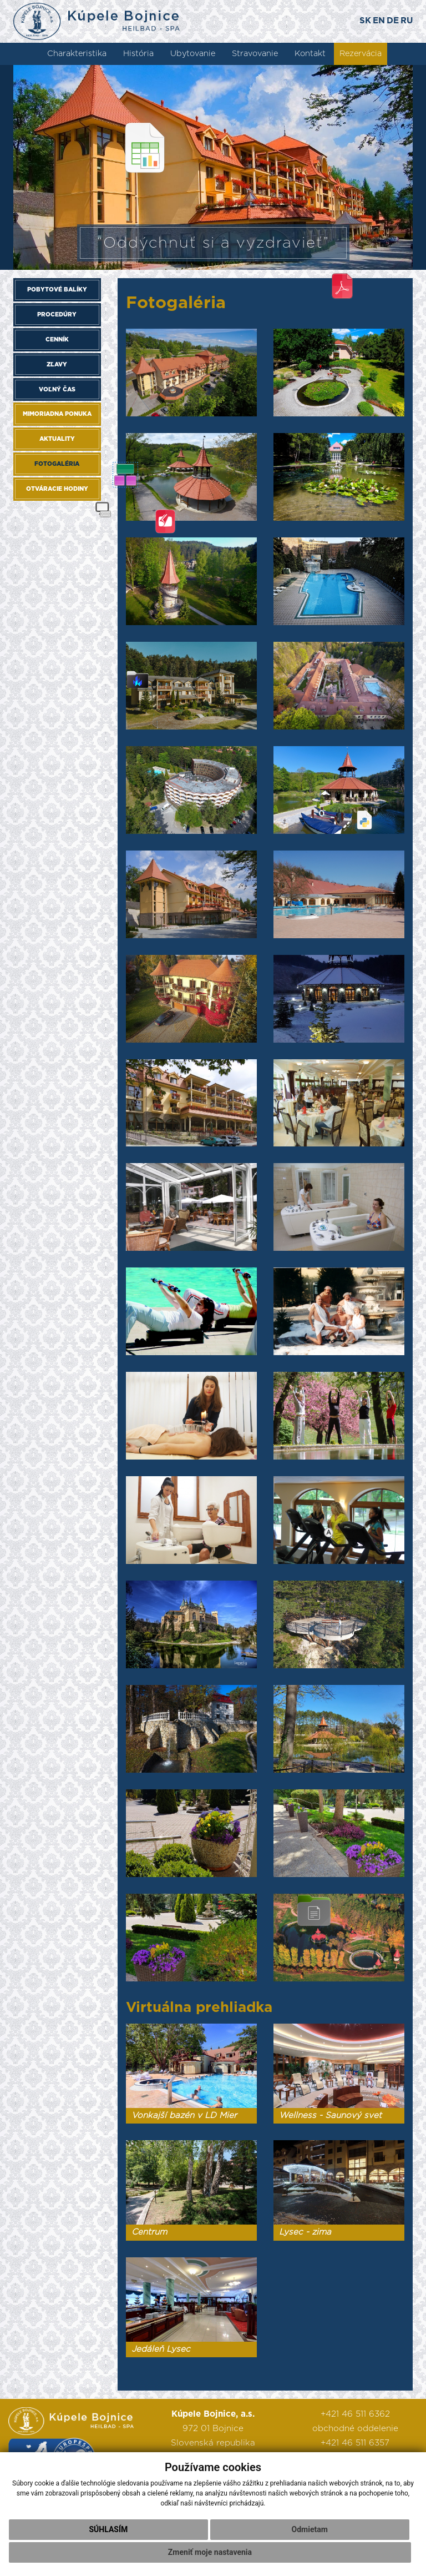  What do you see at coordinates (165, 521) in the screenshot?
I see `an EPS image file` at bounding box center [165, 521].